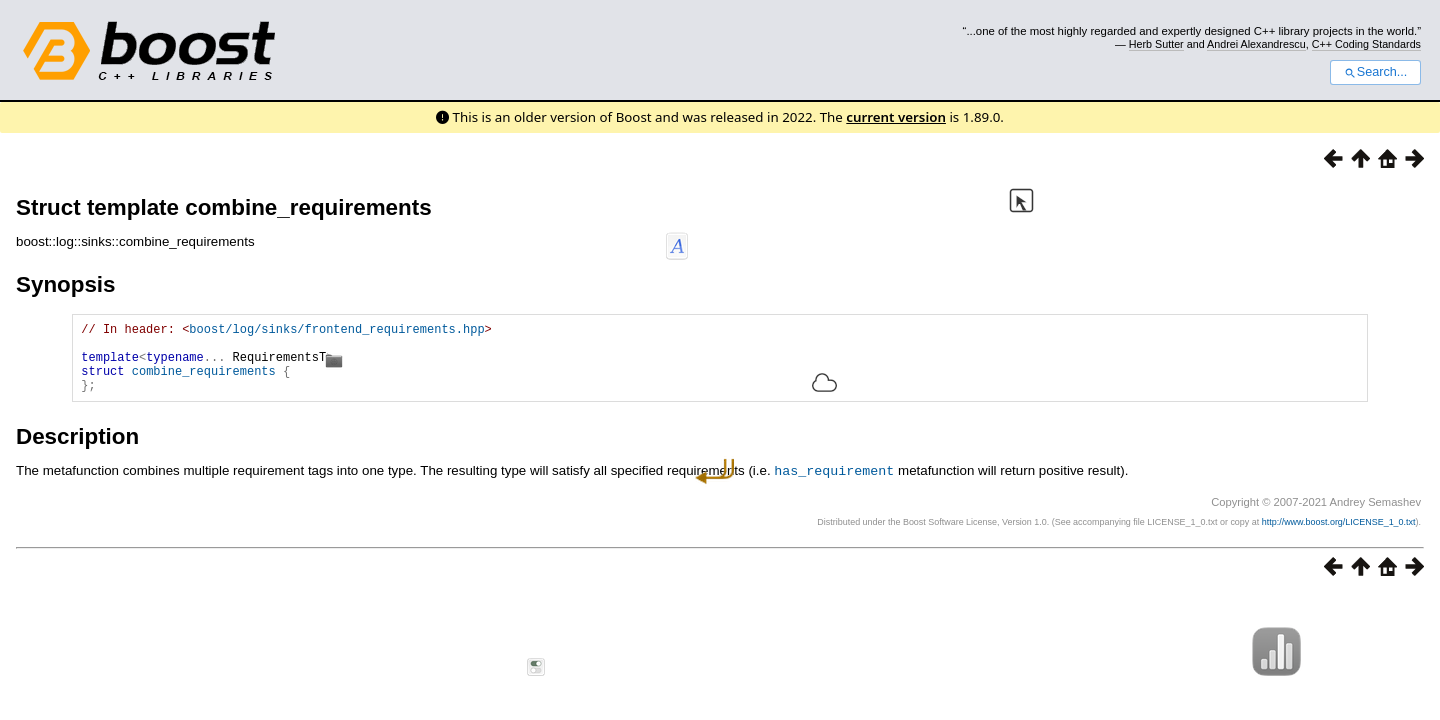 The width and height of the screenshot is (1440, 720). I want to click on a font file type indicator, so click(677, 246).